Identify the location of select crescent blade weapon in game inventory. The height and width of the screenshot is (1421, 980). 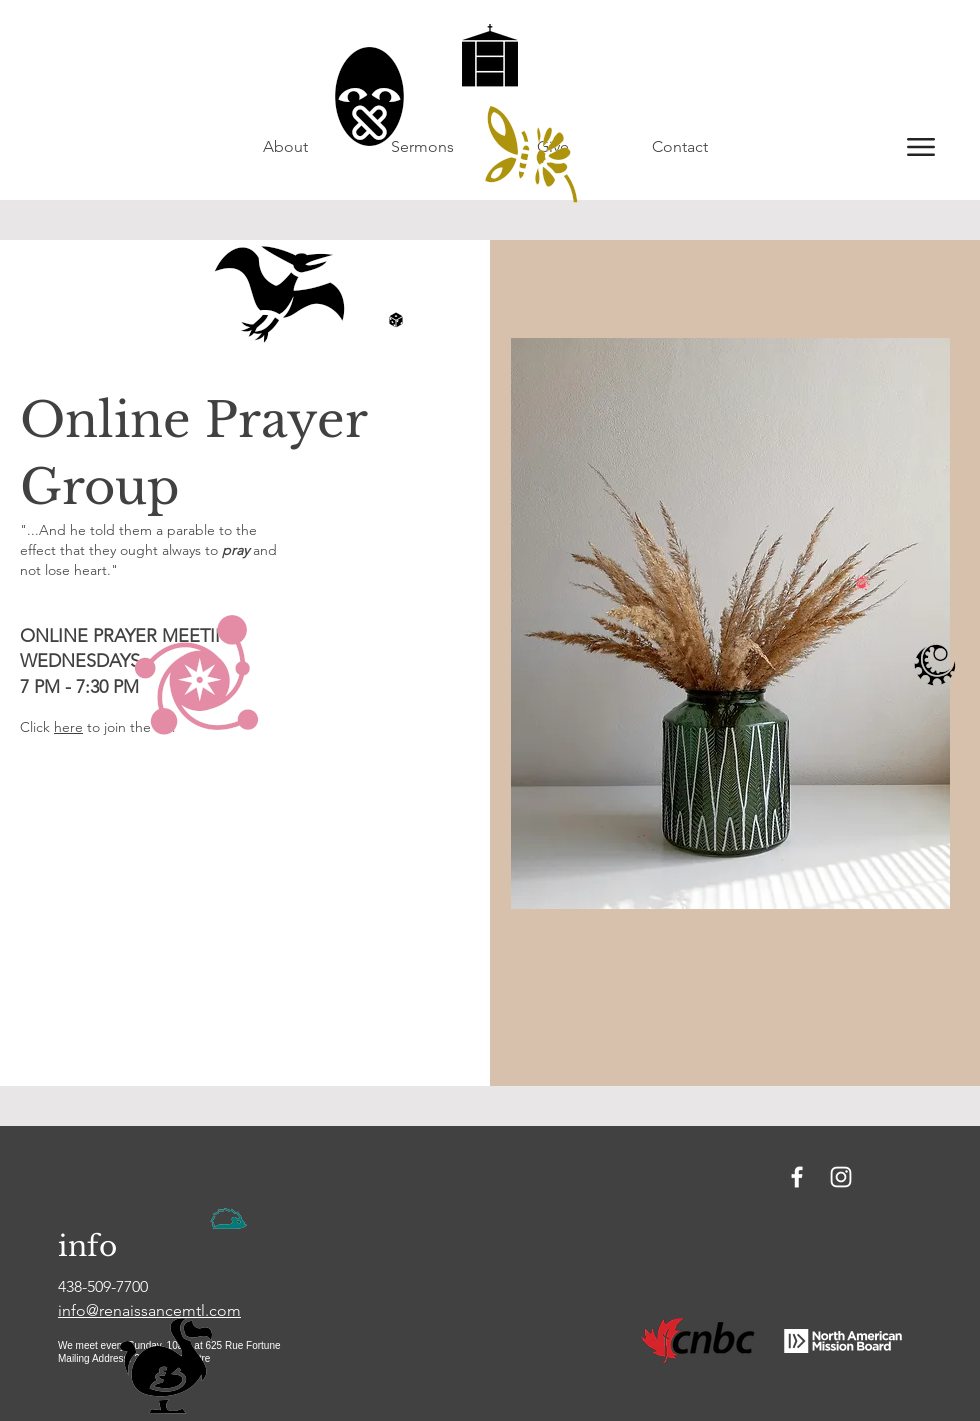
(935, 665).